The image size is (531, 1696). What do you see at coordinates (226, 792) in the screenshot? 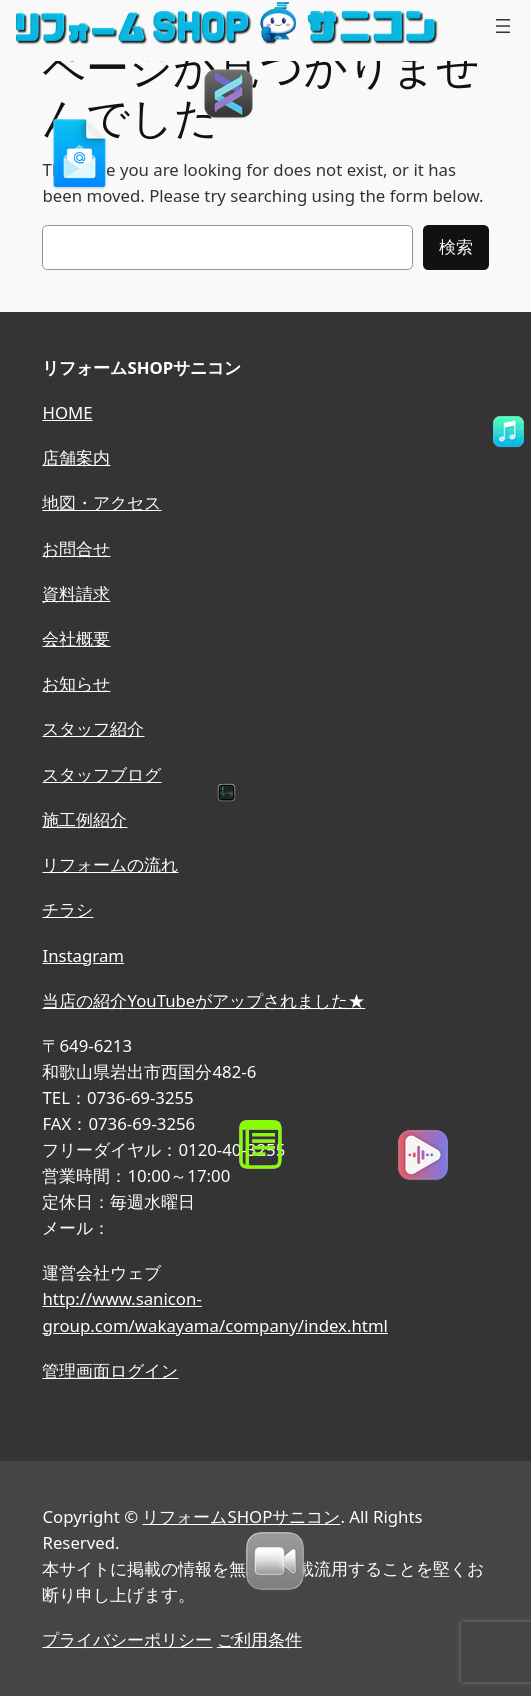
I see `open activity monitor to view system performance` at bounding box center [226, 792].